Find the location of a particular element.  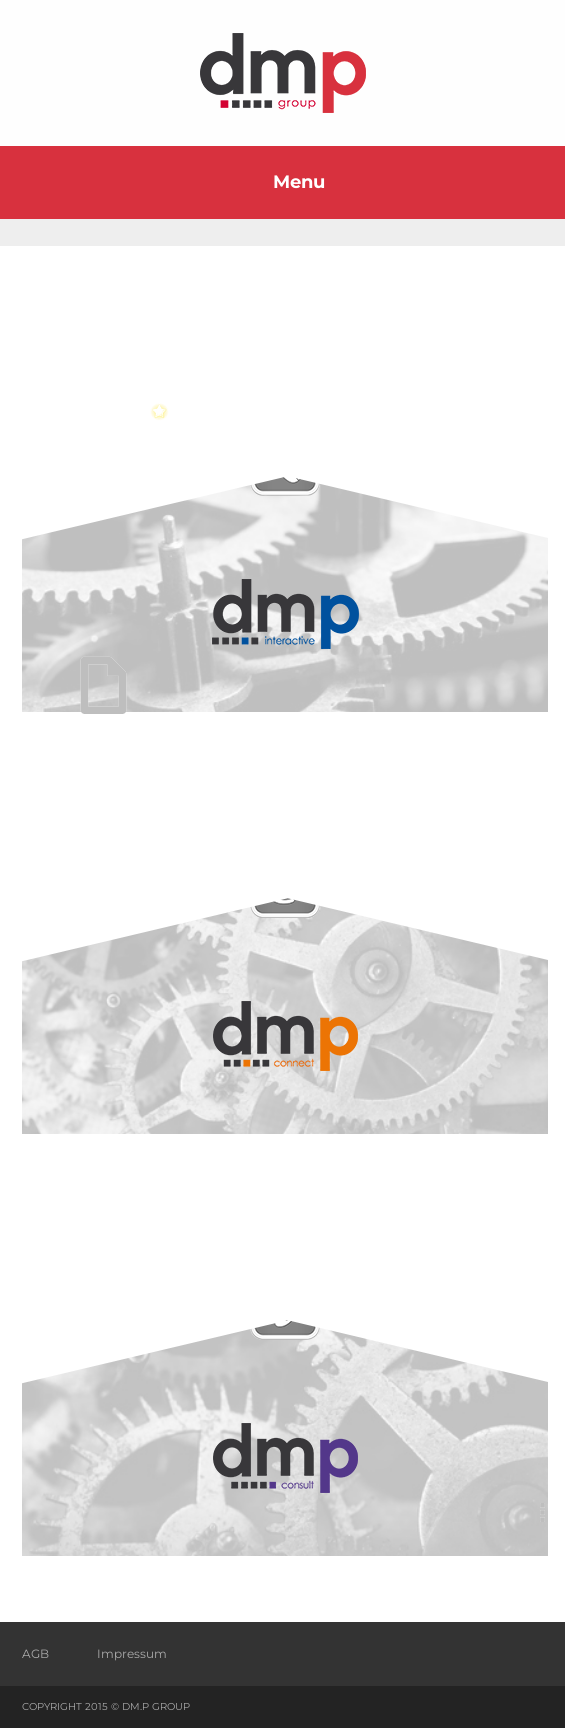

indicates a new or recently added item is located at coordinates (159, 412).